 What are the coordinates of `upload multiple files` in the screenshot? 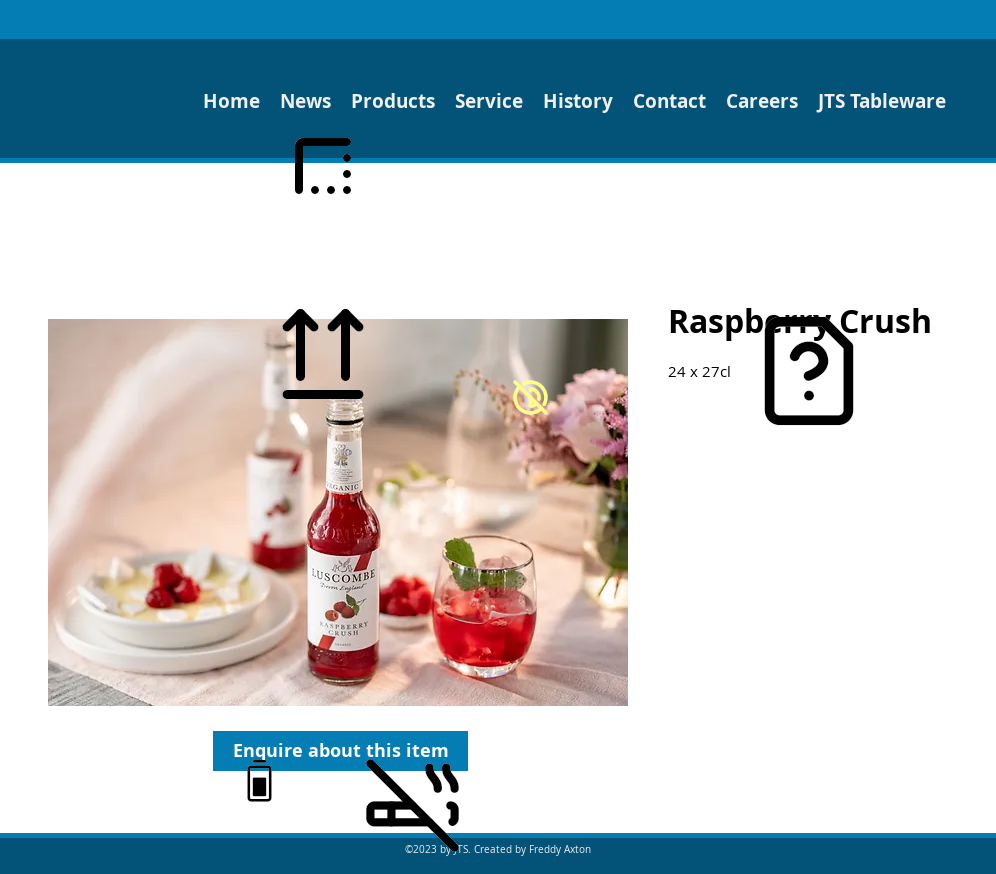 It's located at (323, 354).